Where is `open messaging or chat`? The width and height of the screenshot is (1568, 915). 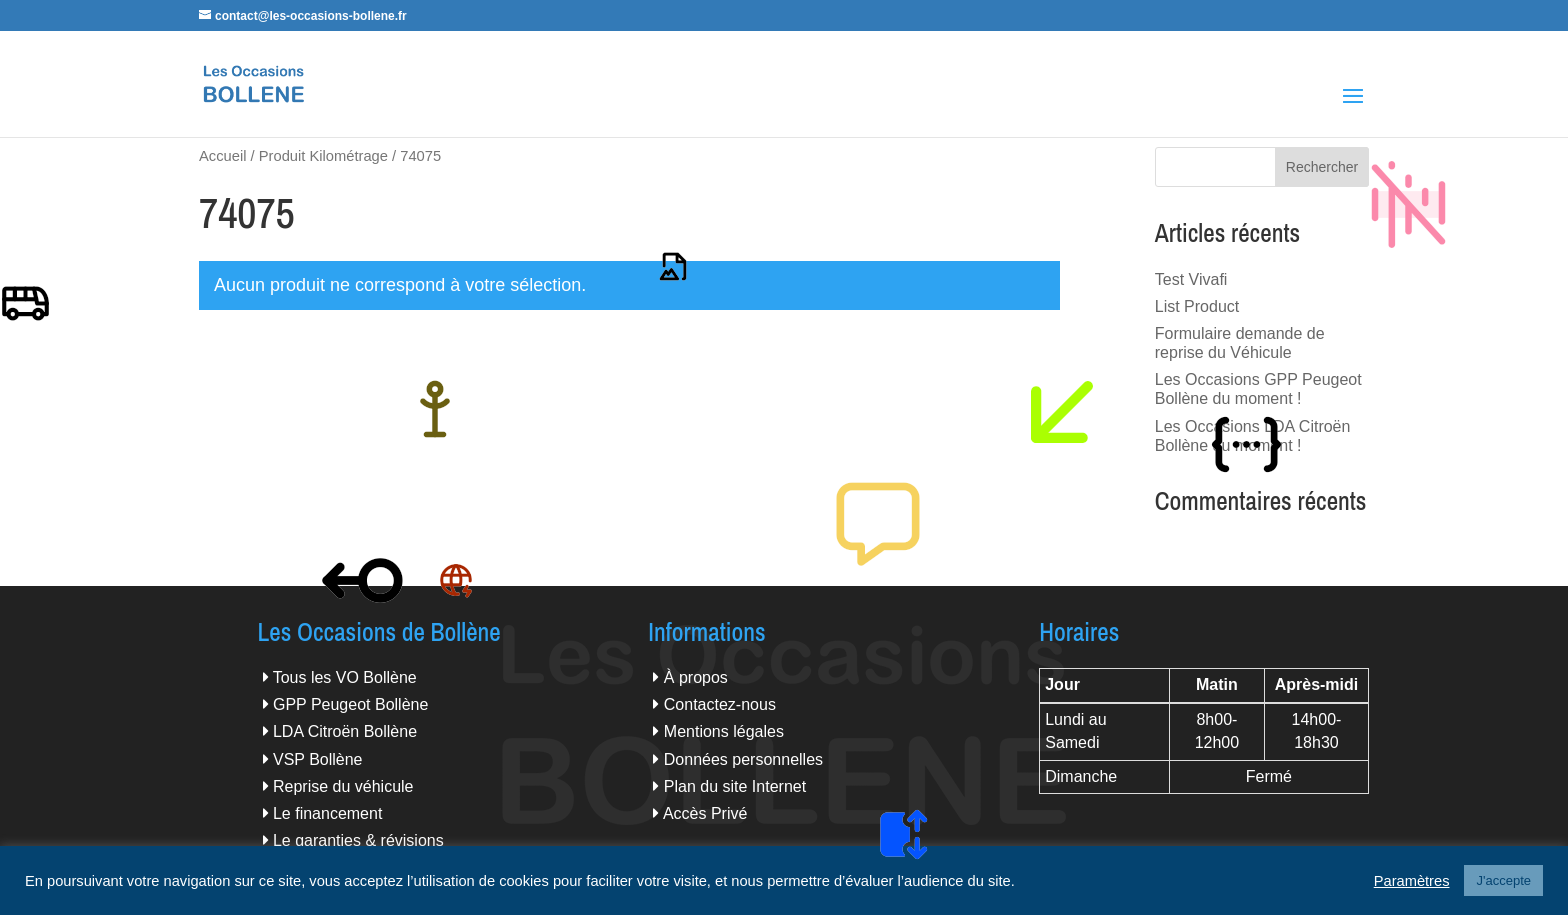
open messaging or chat is located at coordinates (878, 519).